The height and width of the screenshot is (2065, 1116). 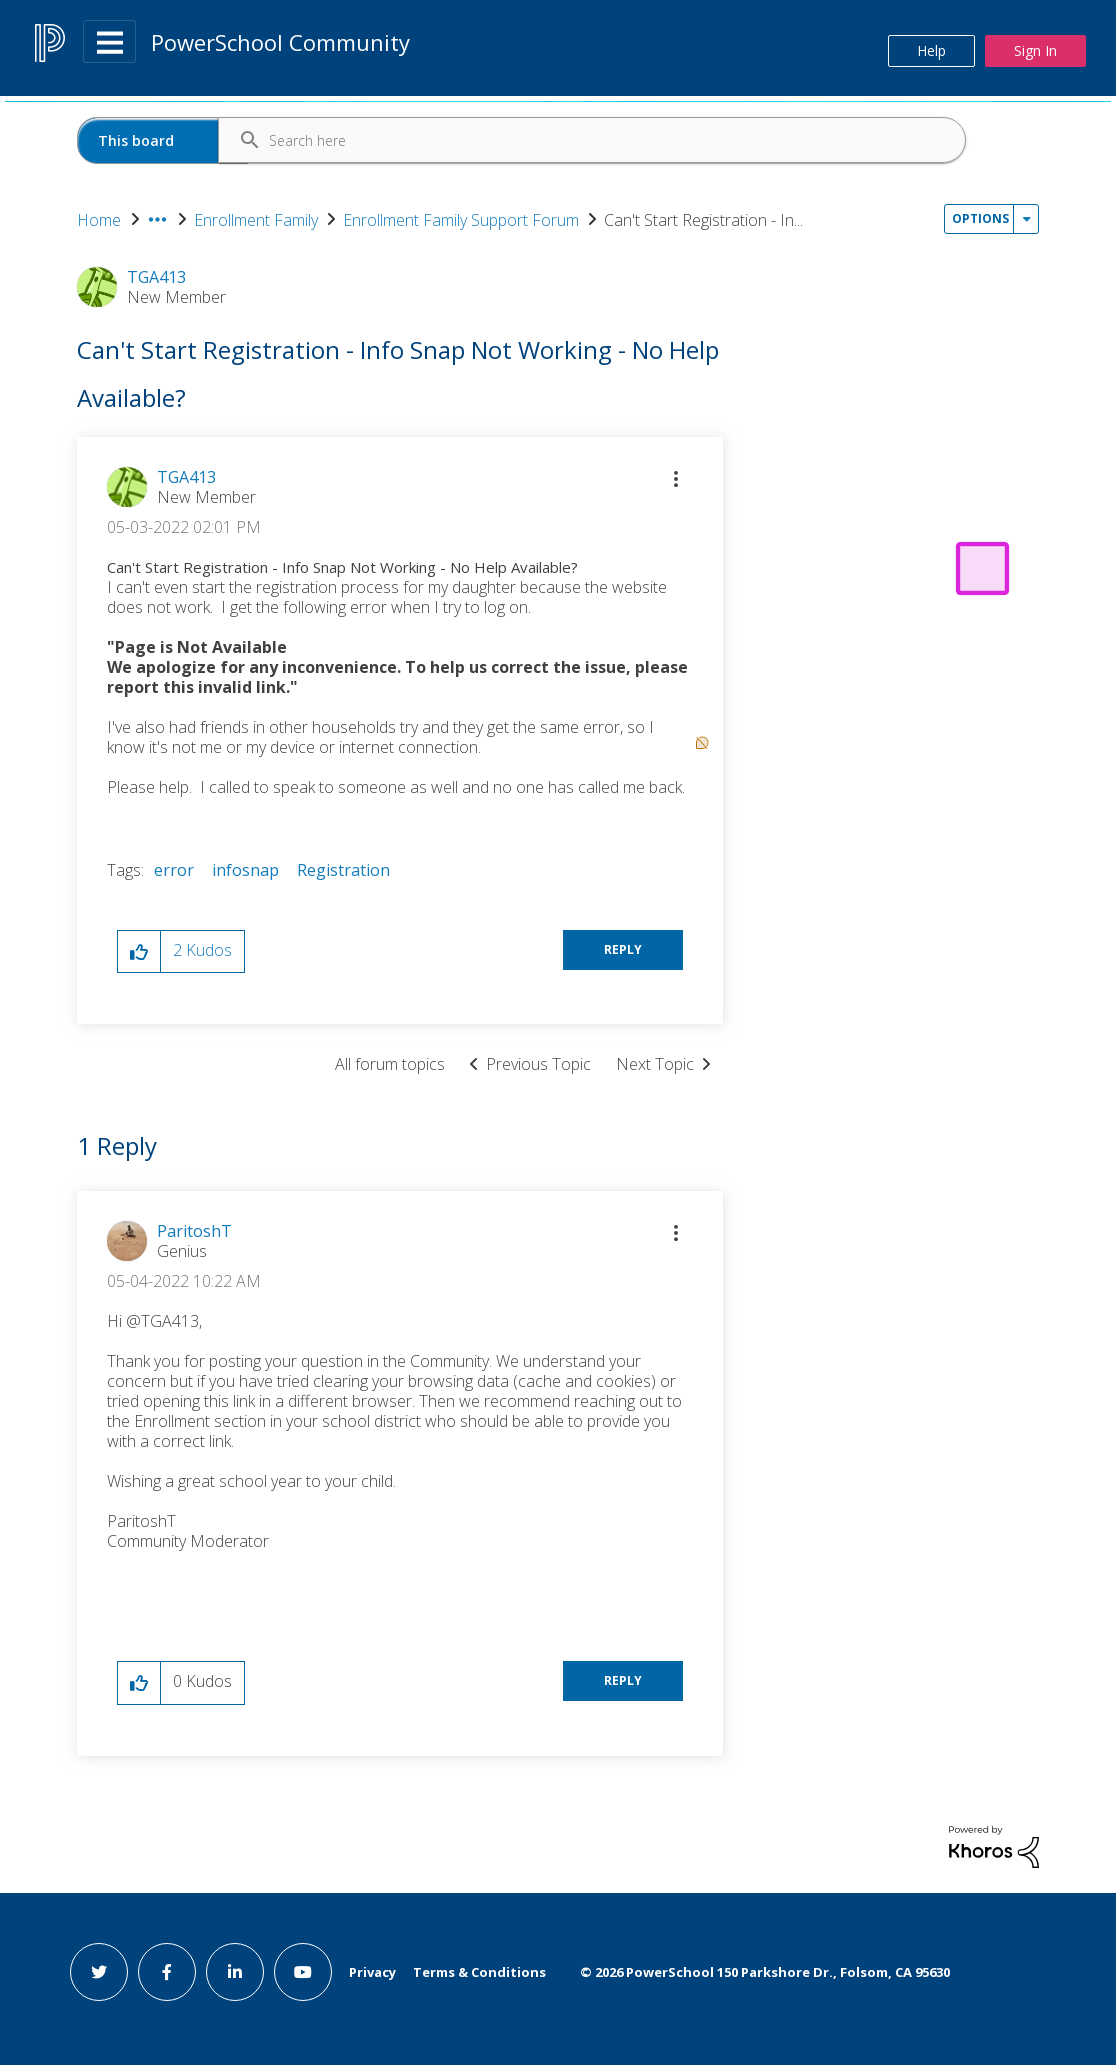 I want to click on mute or disable chat notifications, so click(x=702, y=743).